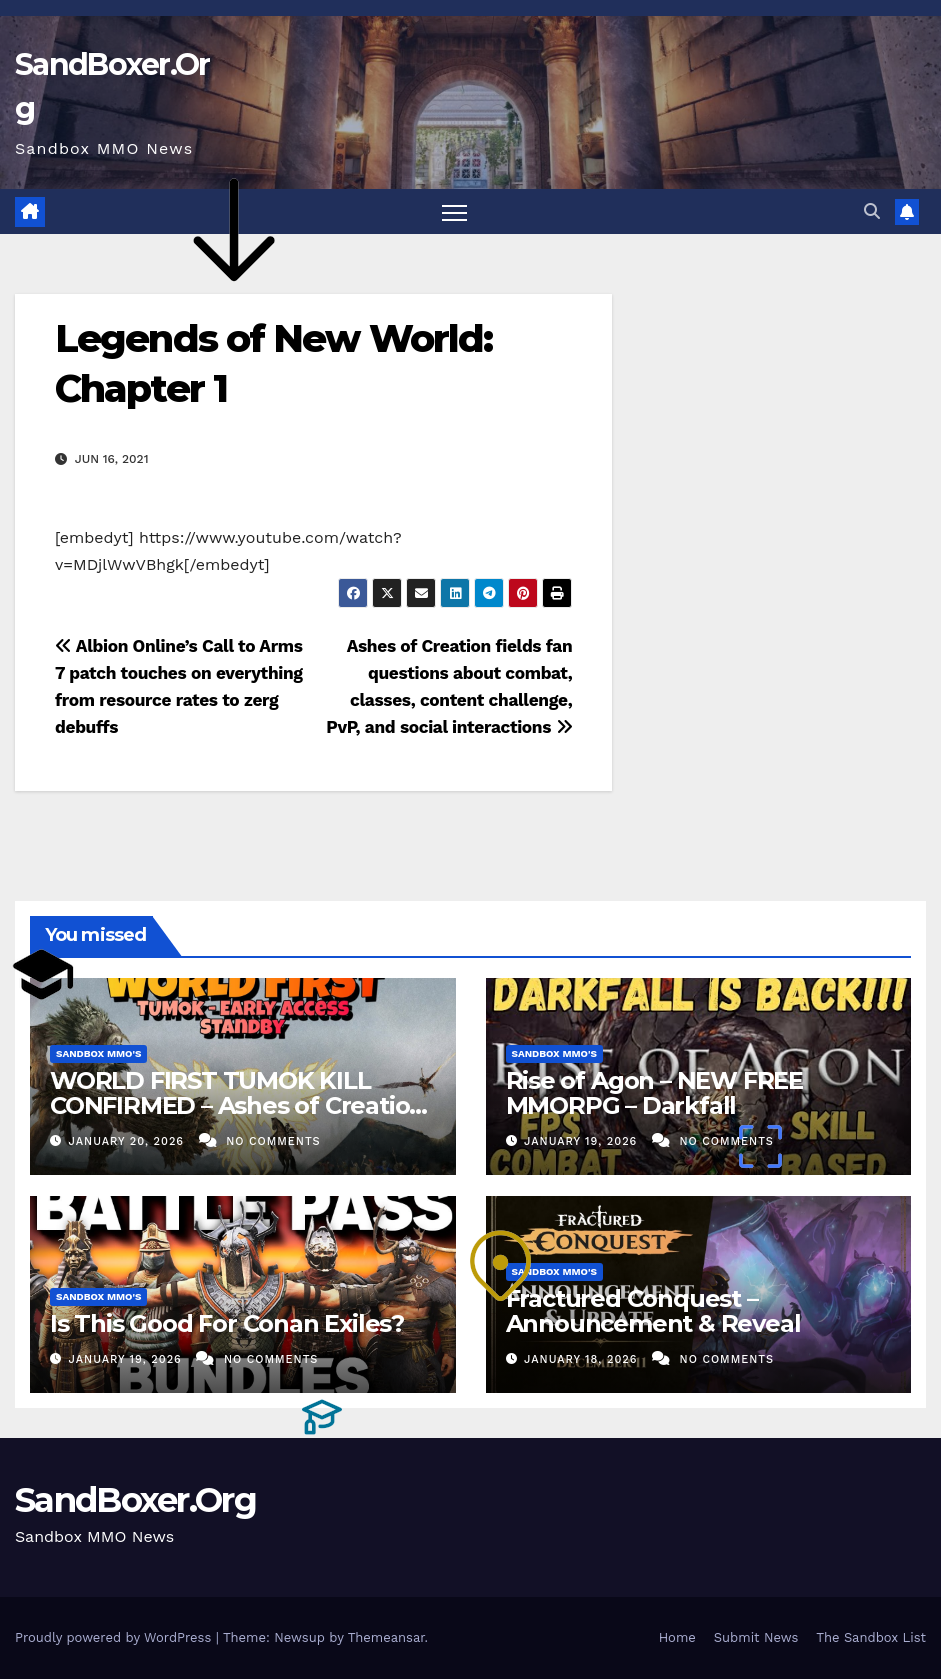 The width and height of the screenshot is (941, 1679). I want to click on view location on map, so click(500, 1265).